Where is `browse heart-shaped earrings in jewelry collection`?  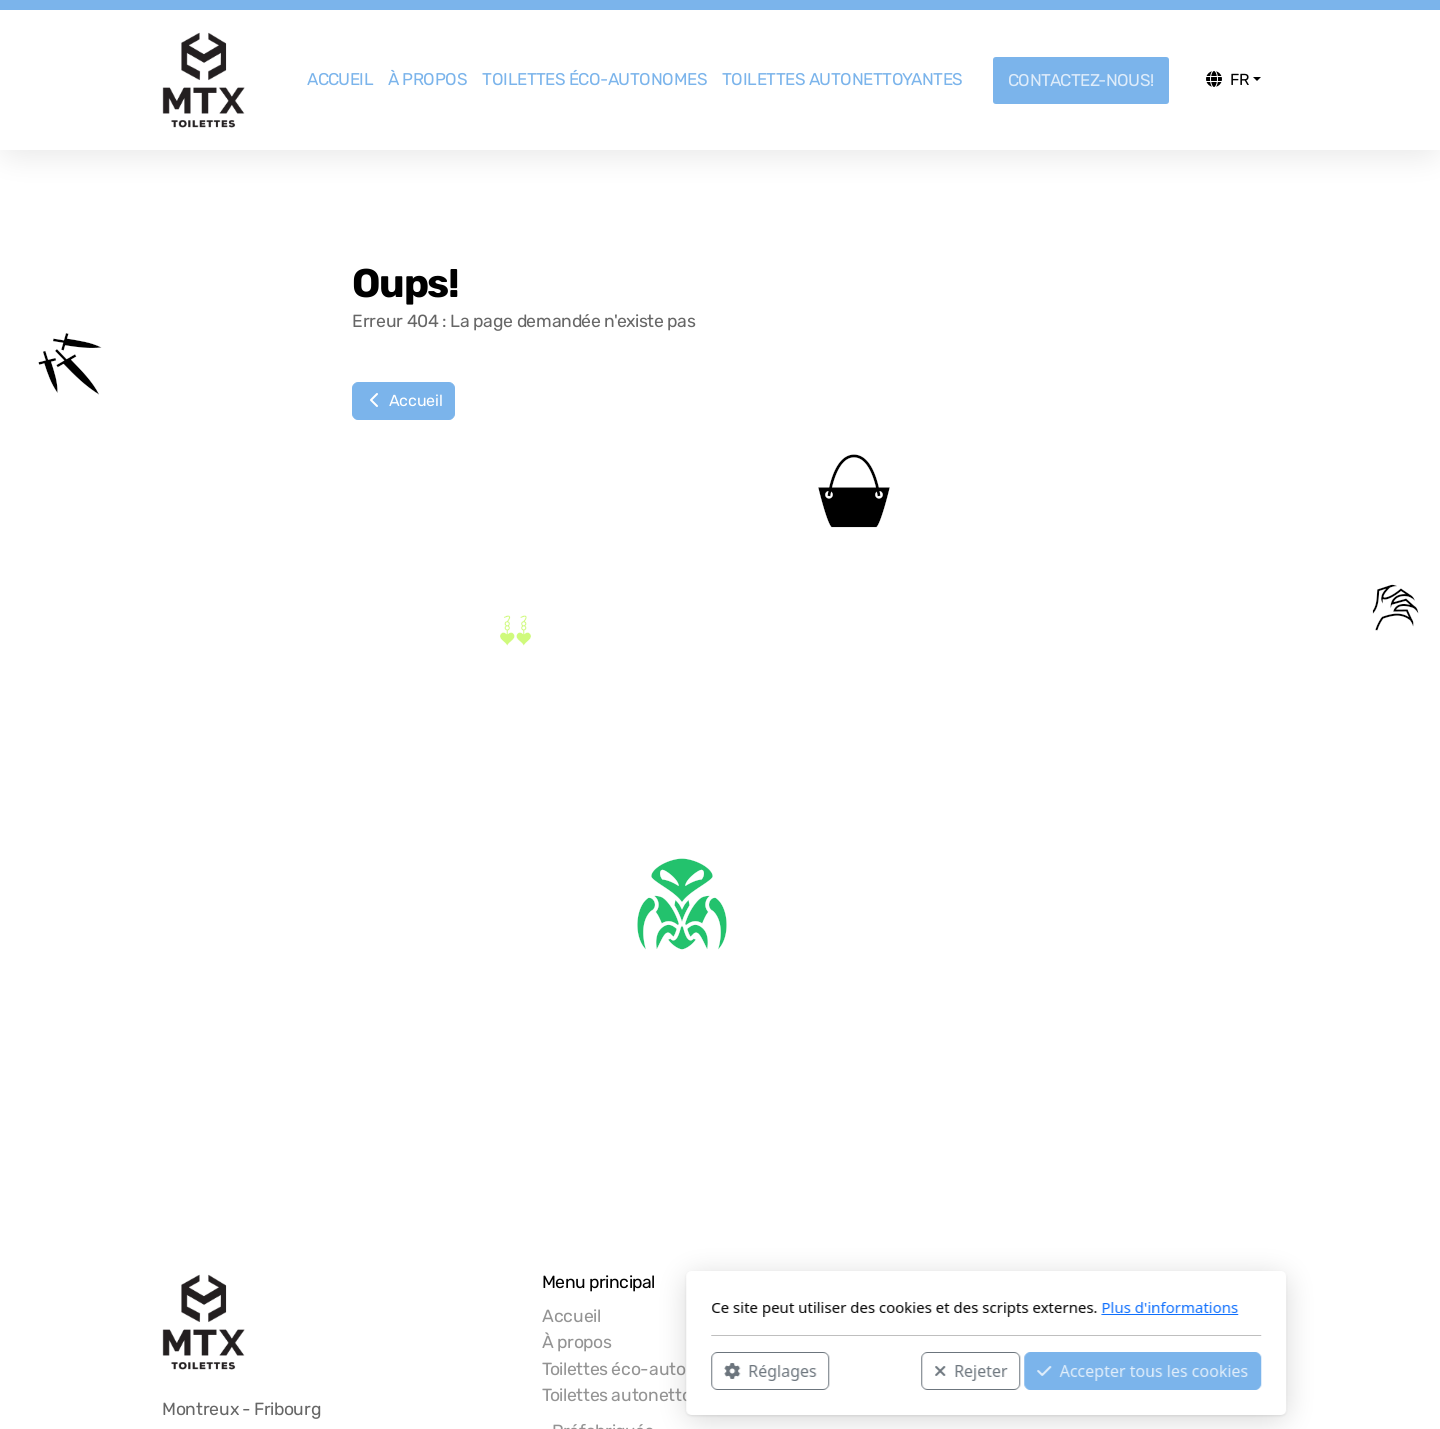
browse heart-shaped earrings in jewelry collection is located at coordinates (515, 630).